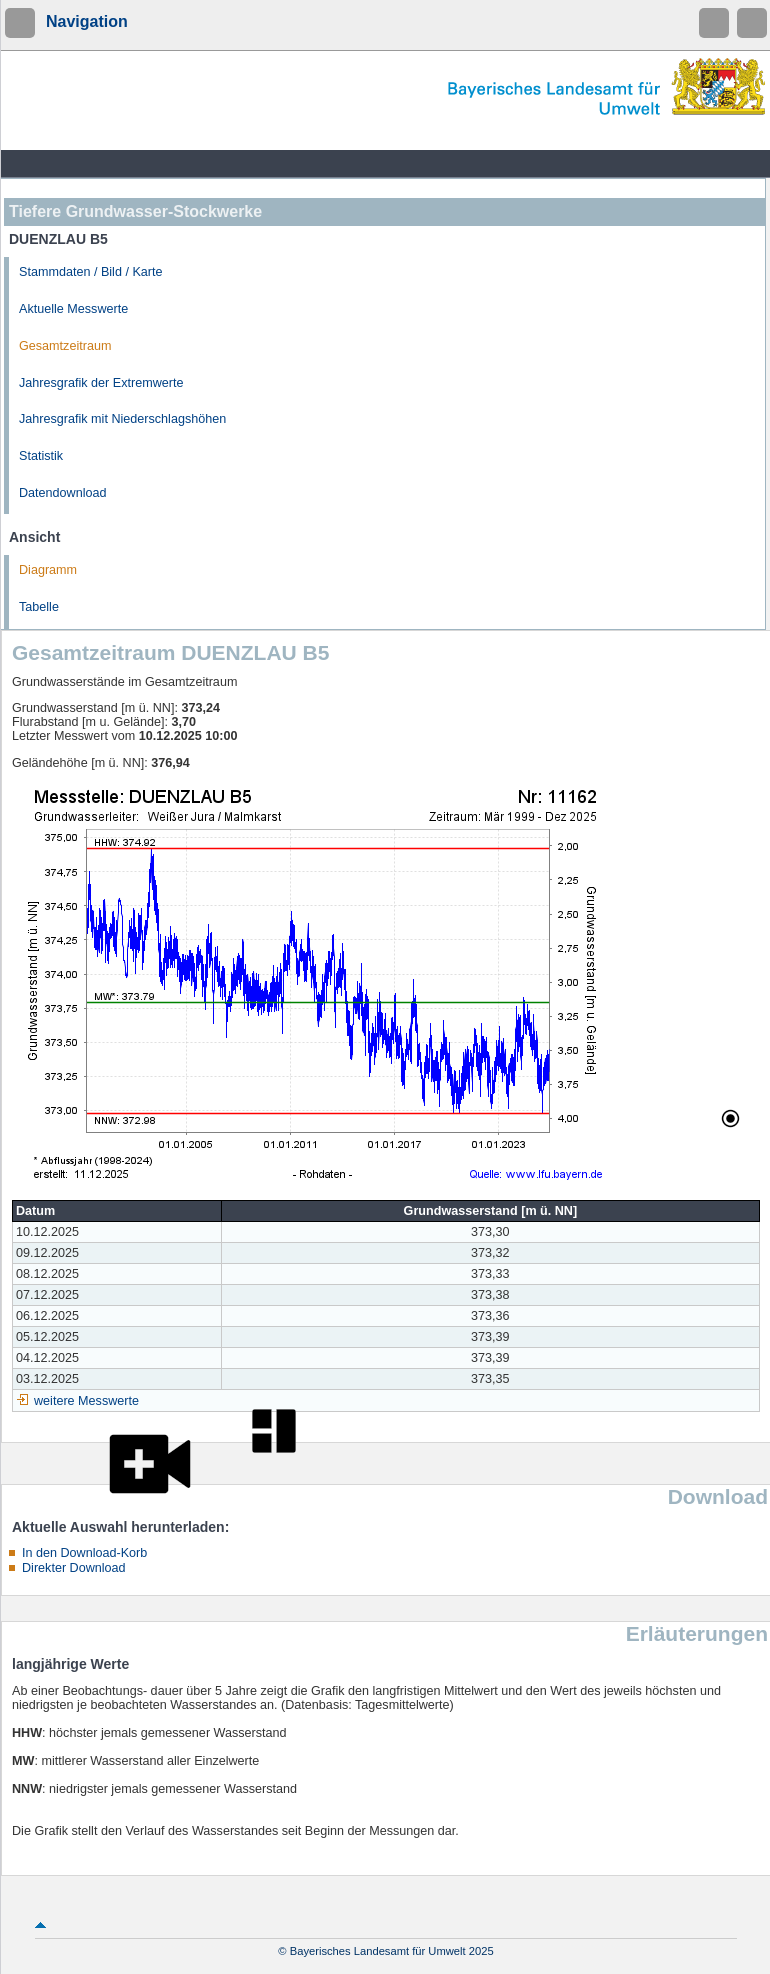  Describe the element at coordinates (730, 1118) in the screenshot. I see `selected radio button option` at that location.